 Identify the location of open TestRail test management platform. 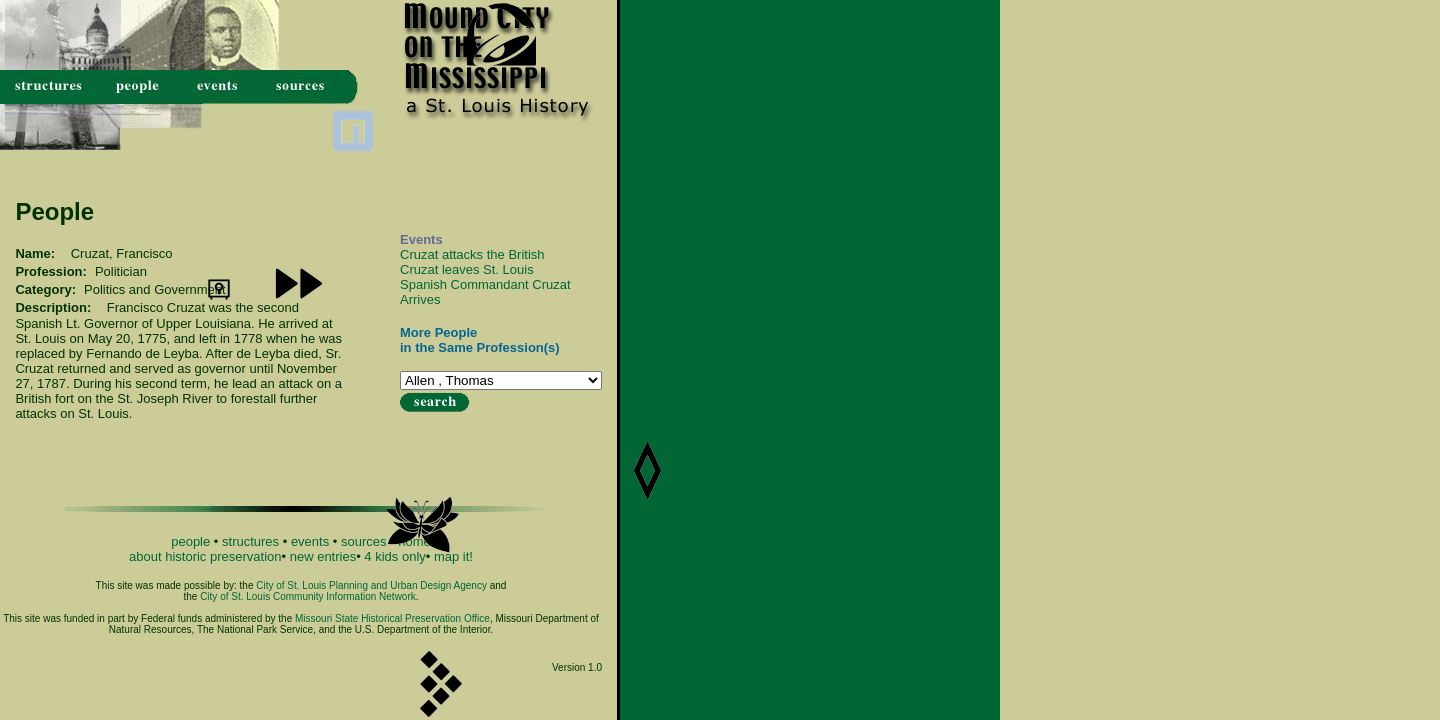
(441, 684).